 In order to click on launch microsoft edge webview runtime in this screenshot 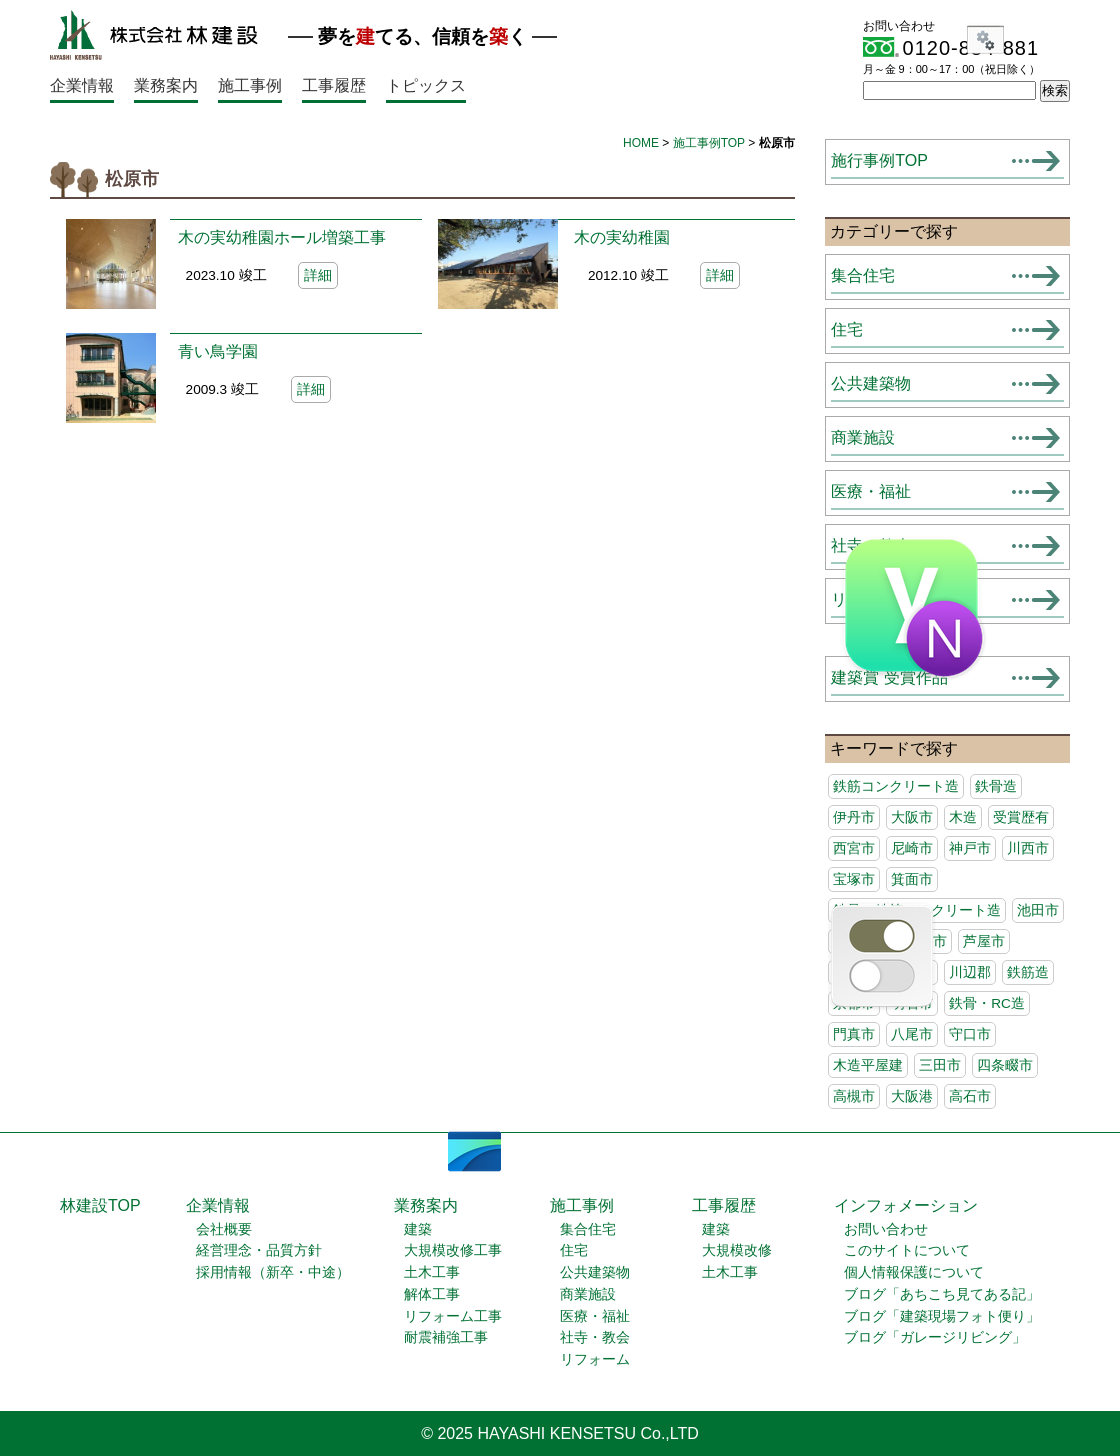, I will do `click(474, 1151)`.